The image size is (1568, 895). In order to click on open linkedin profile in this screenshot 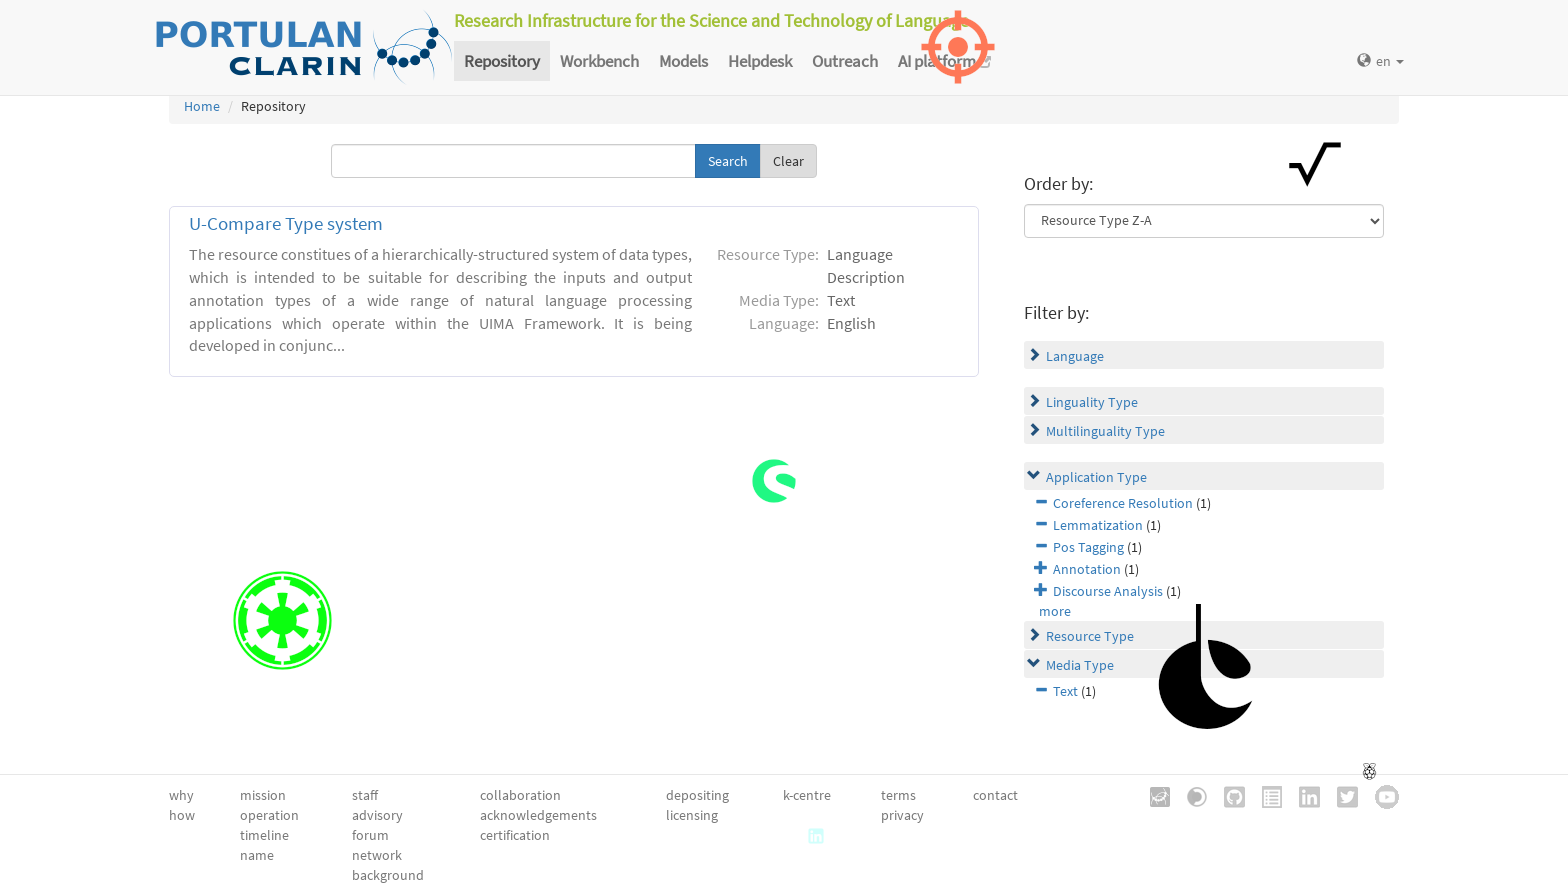, I will do `click(816, 836)`.